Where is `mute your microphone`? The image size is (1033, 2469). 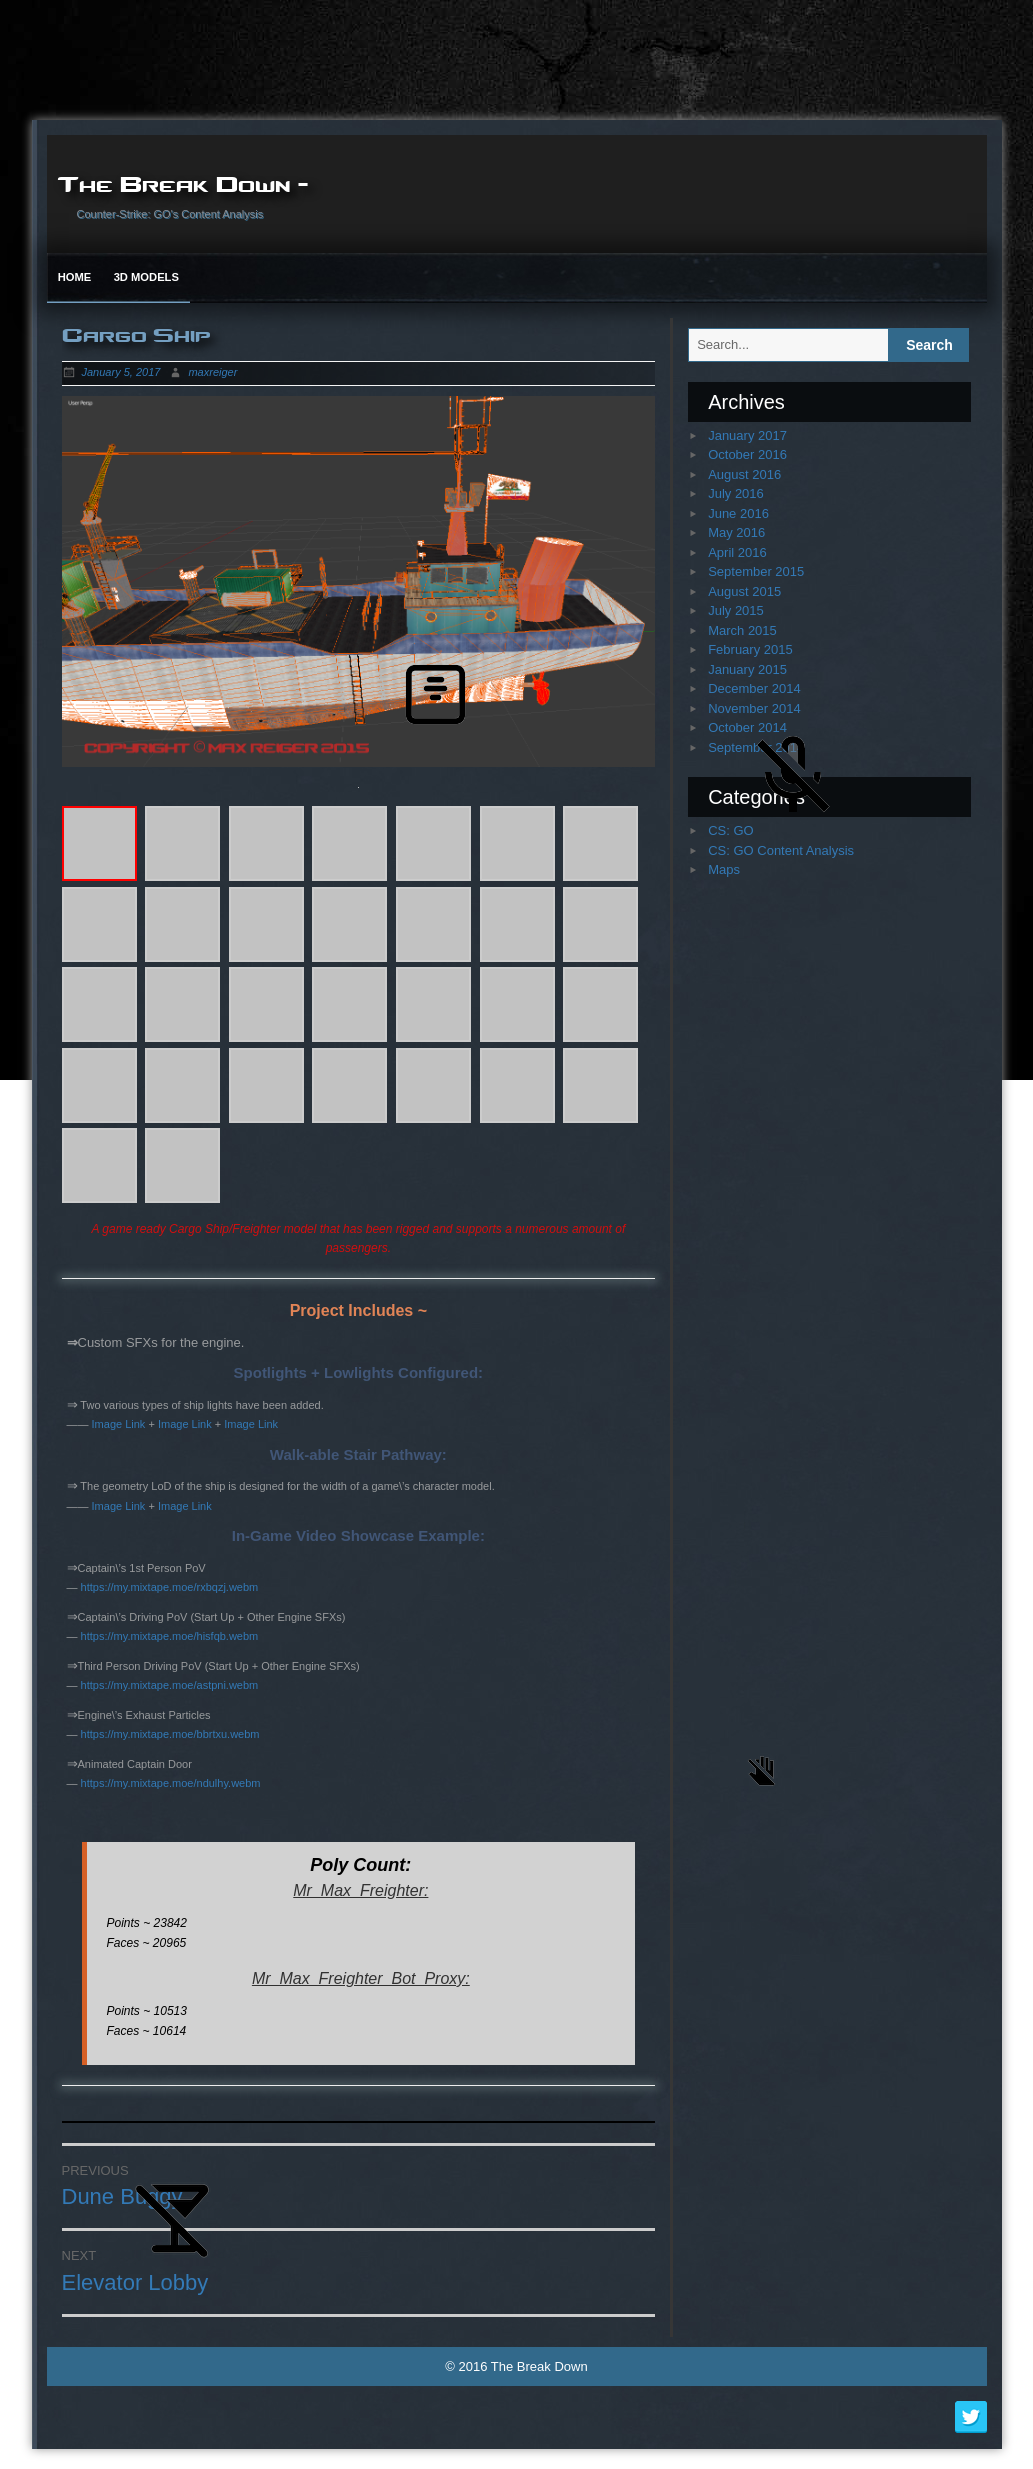
mute your microphone is located at coordinates (793, 776).